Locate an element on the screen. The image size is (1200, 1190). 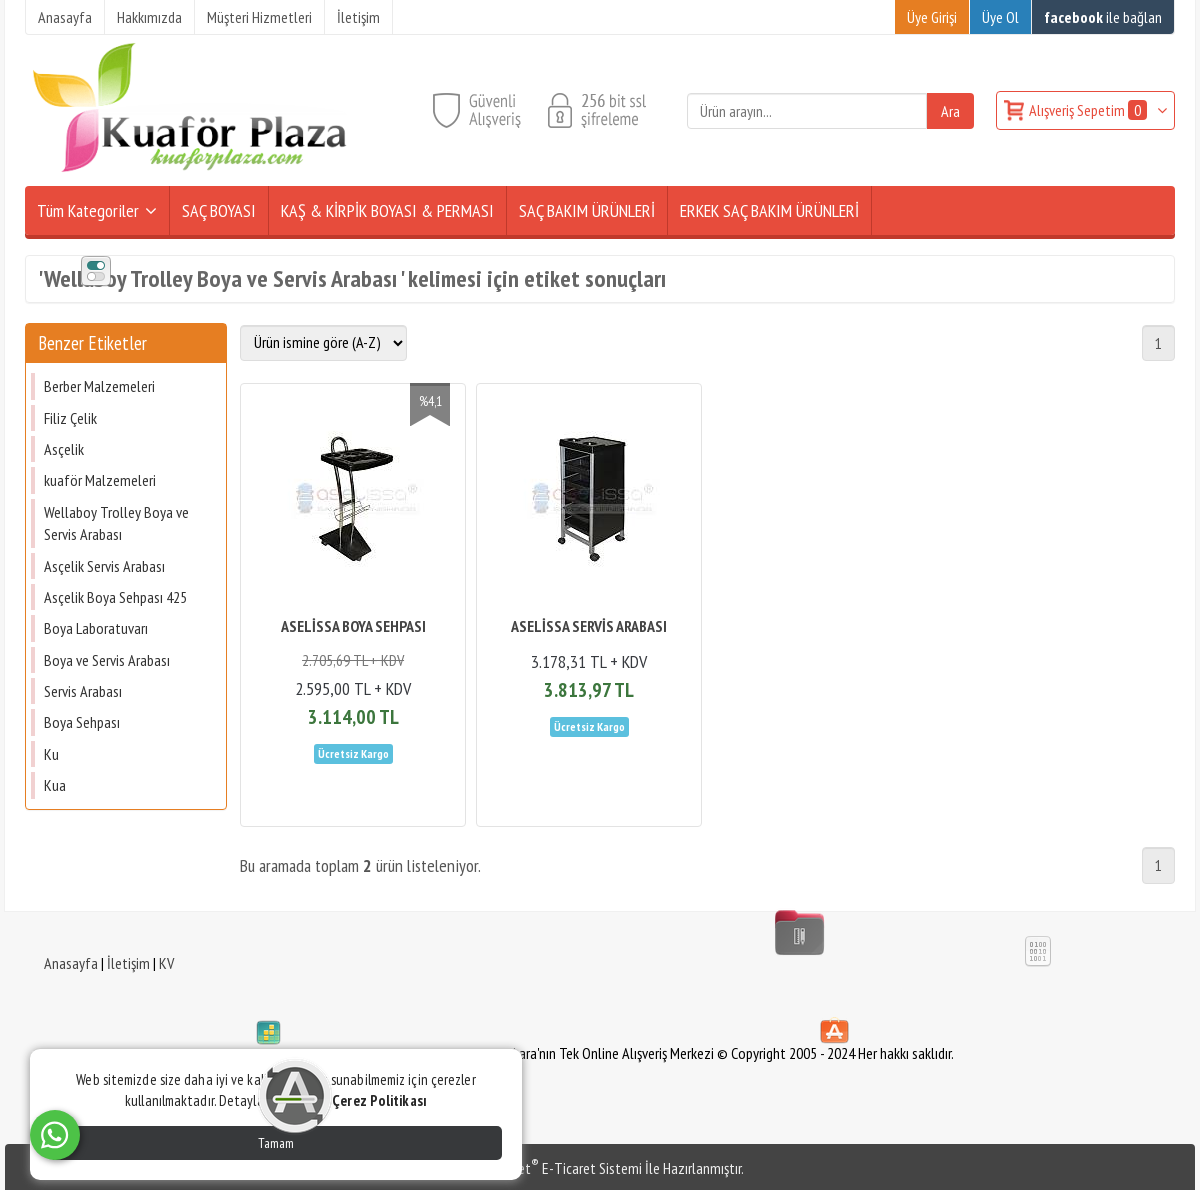
launch quadrapassel tetris-style puzzle game is located at coordinates (268, 1032).